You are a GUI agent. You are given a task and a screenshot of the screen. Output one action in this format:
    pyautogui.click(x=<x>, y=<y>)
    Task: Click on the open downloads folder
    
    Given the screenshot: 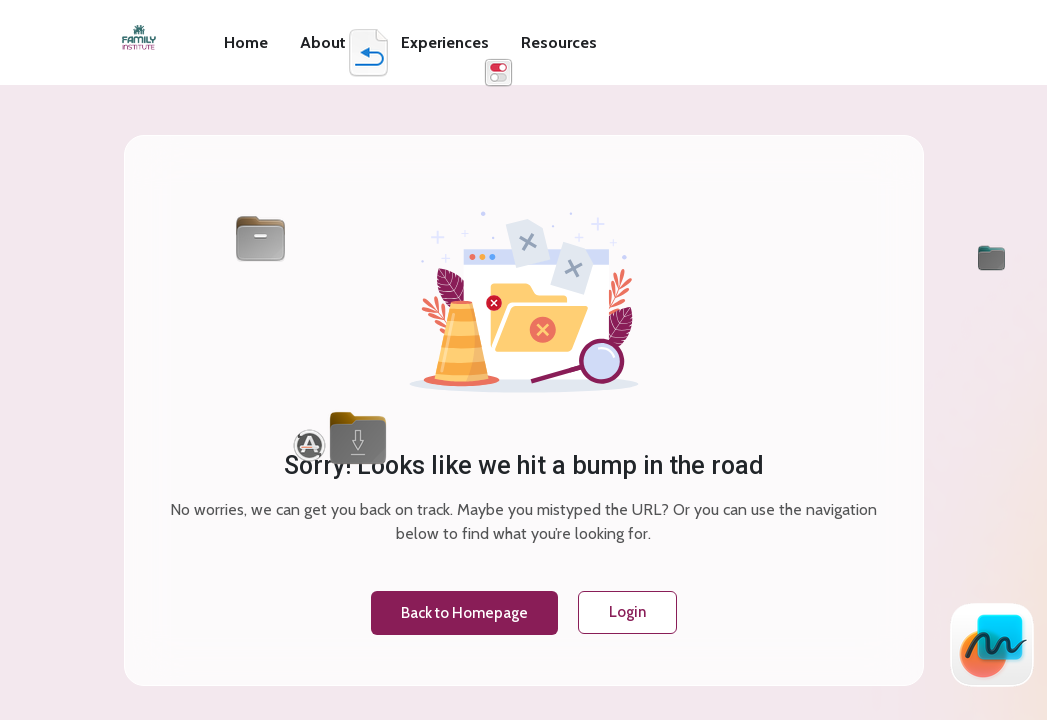 What is the action you would take?
    pyautogui.click(x=358, y=438)
    